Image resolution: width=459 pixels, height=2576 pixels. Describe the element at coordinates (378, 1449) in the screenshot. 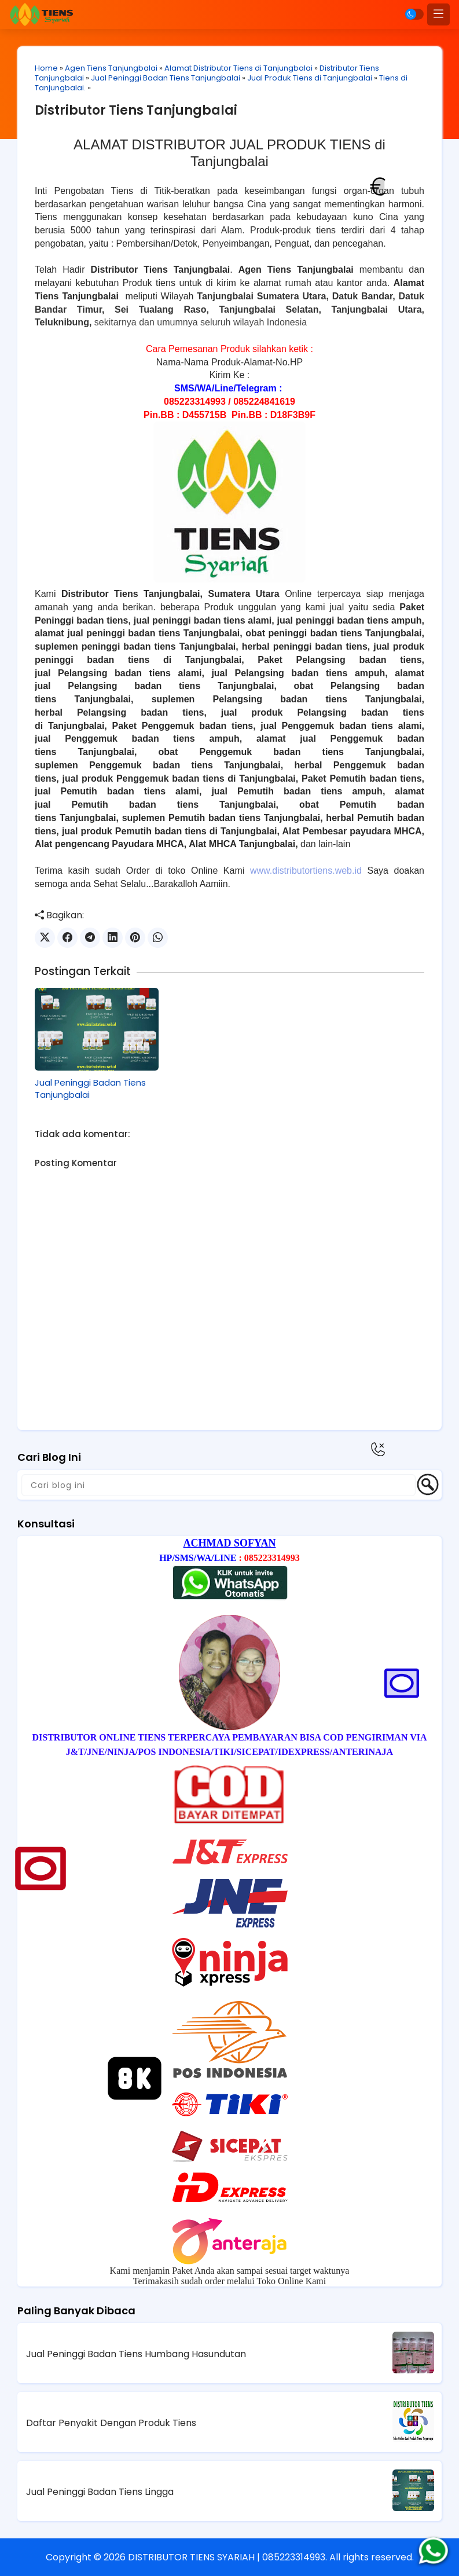

I see `end or decline a phone call` at that location.